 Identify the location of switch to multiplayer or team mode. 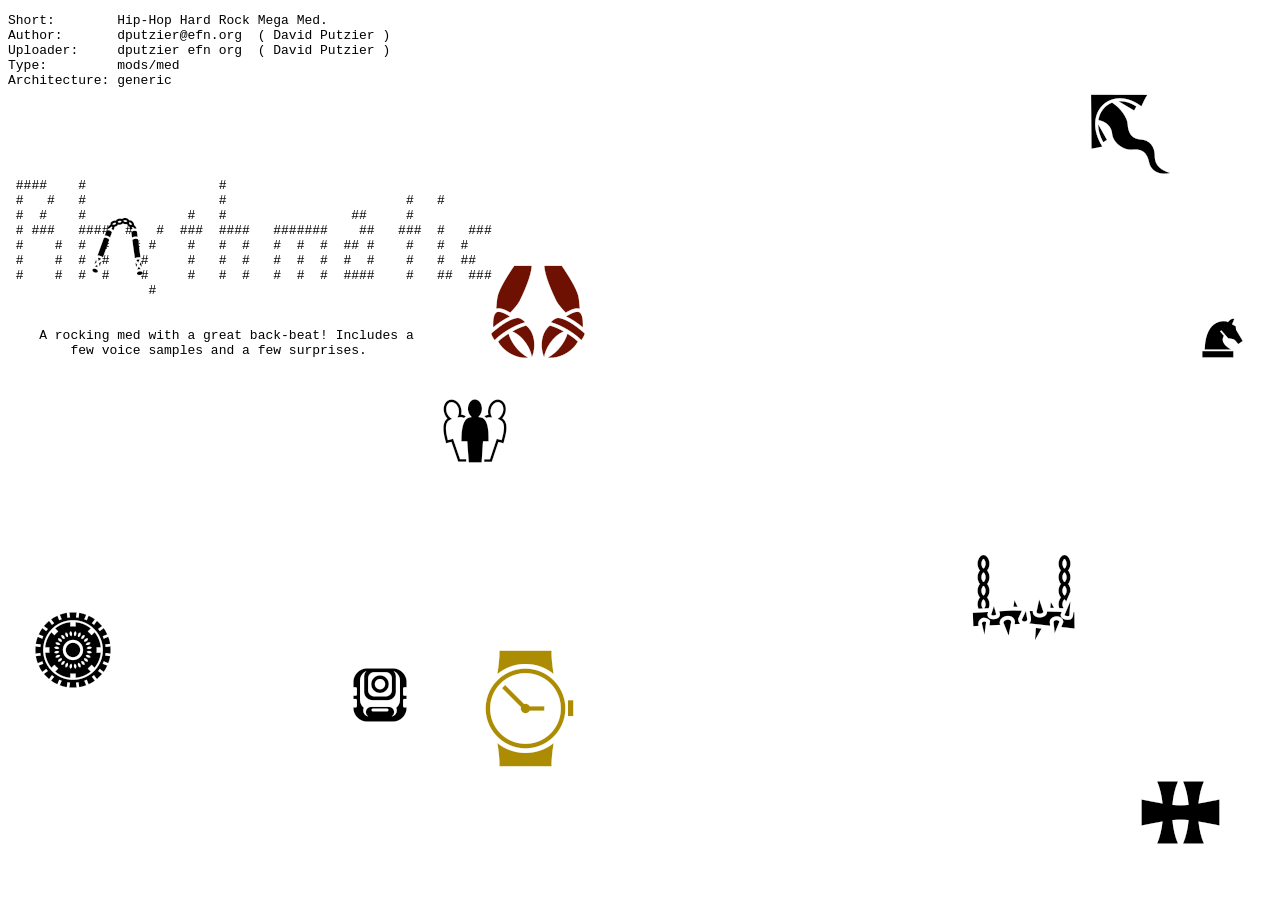
(475, 431).